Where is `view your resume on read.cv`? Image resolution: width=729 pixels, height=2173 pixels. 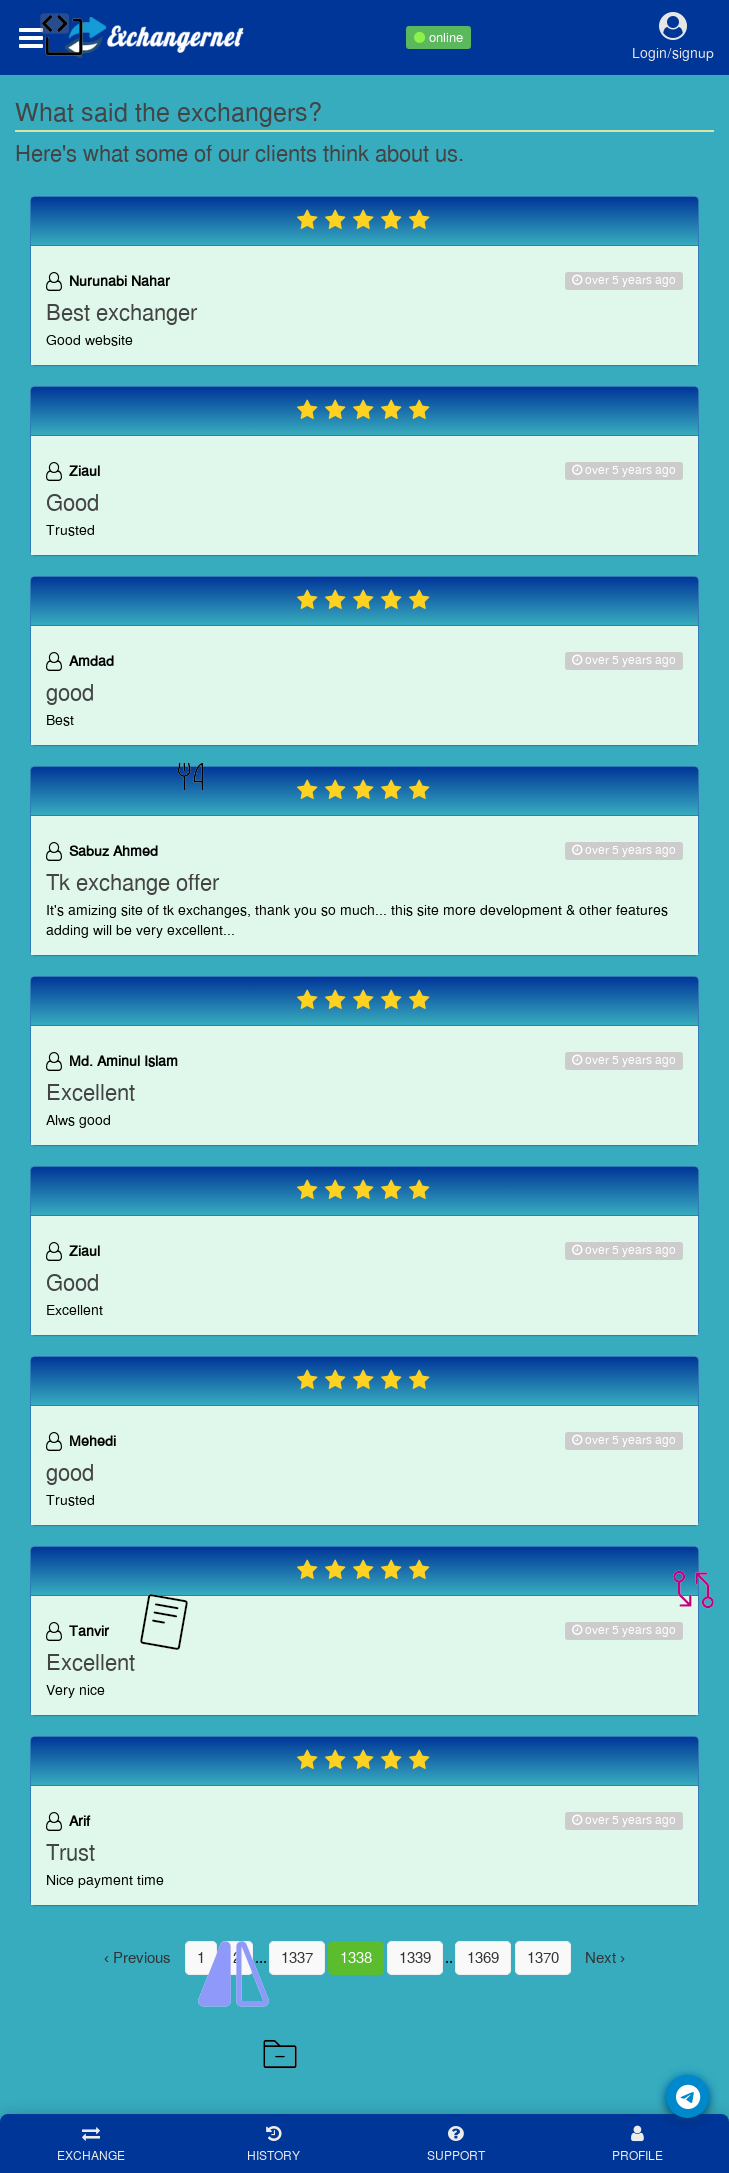
view your resume on read.cv is located at coordinates (164, 1622).